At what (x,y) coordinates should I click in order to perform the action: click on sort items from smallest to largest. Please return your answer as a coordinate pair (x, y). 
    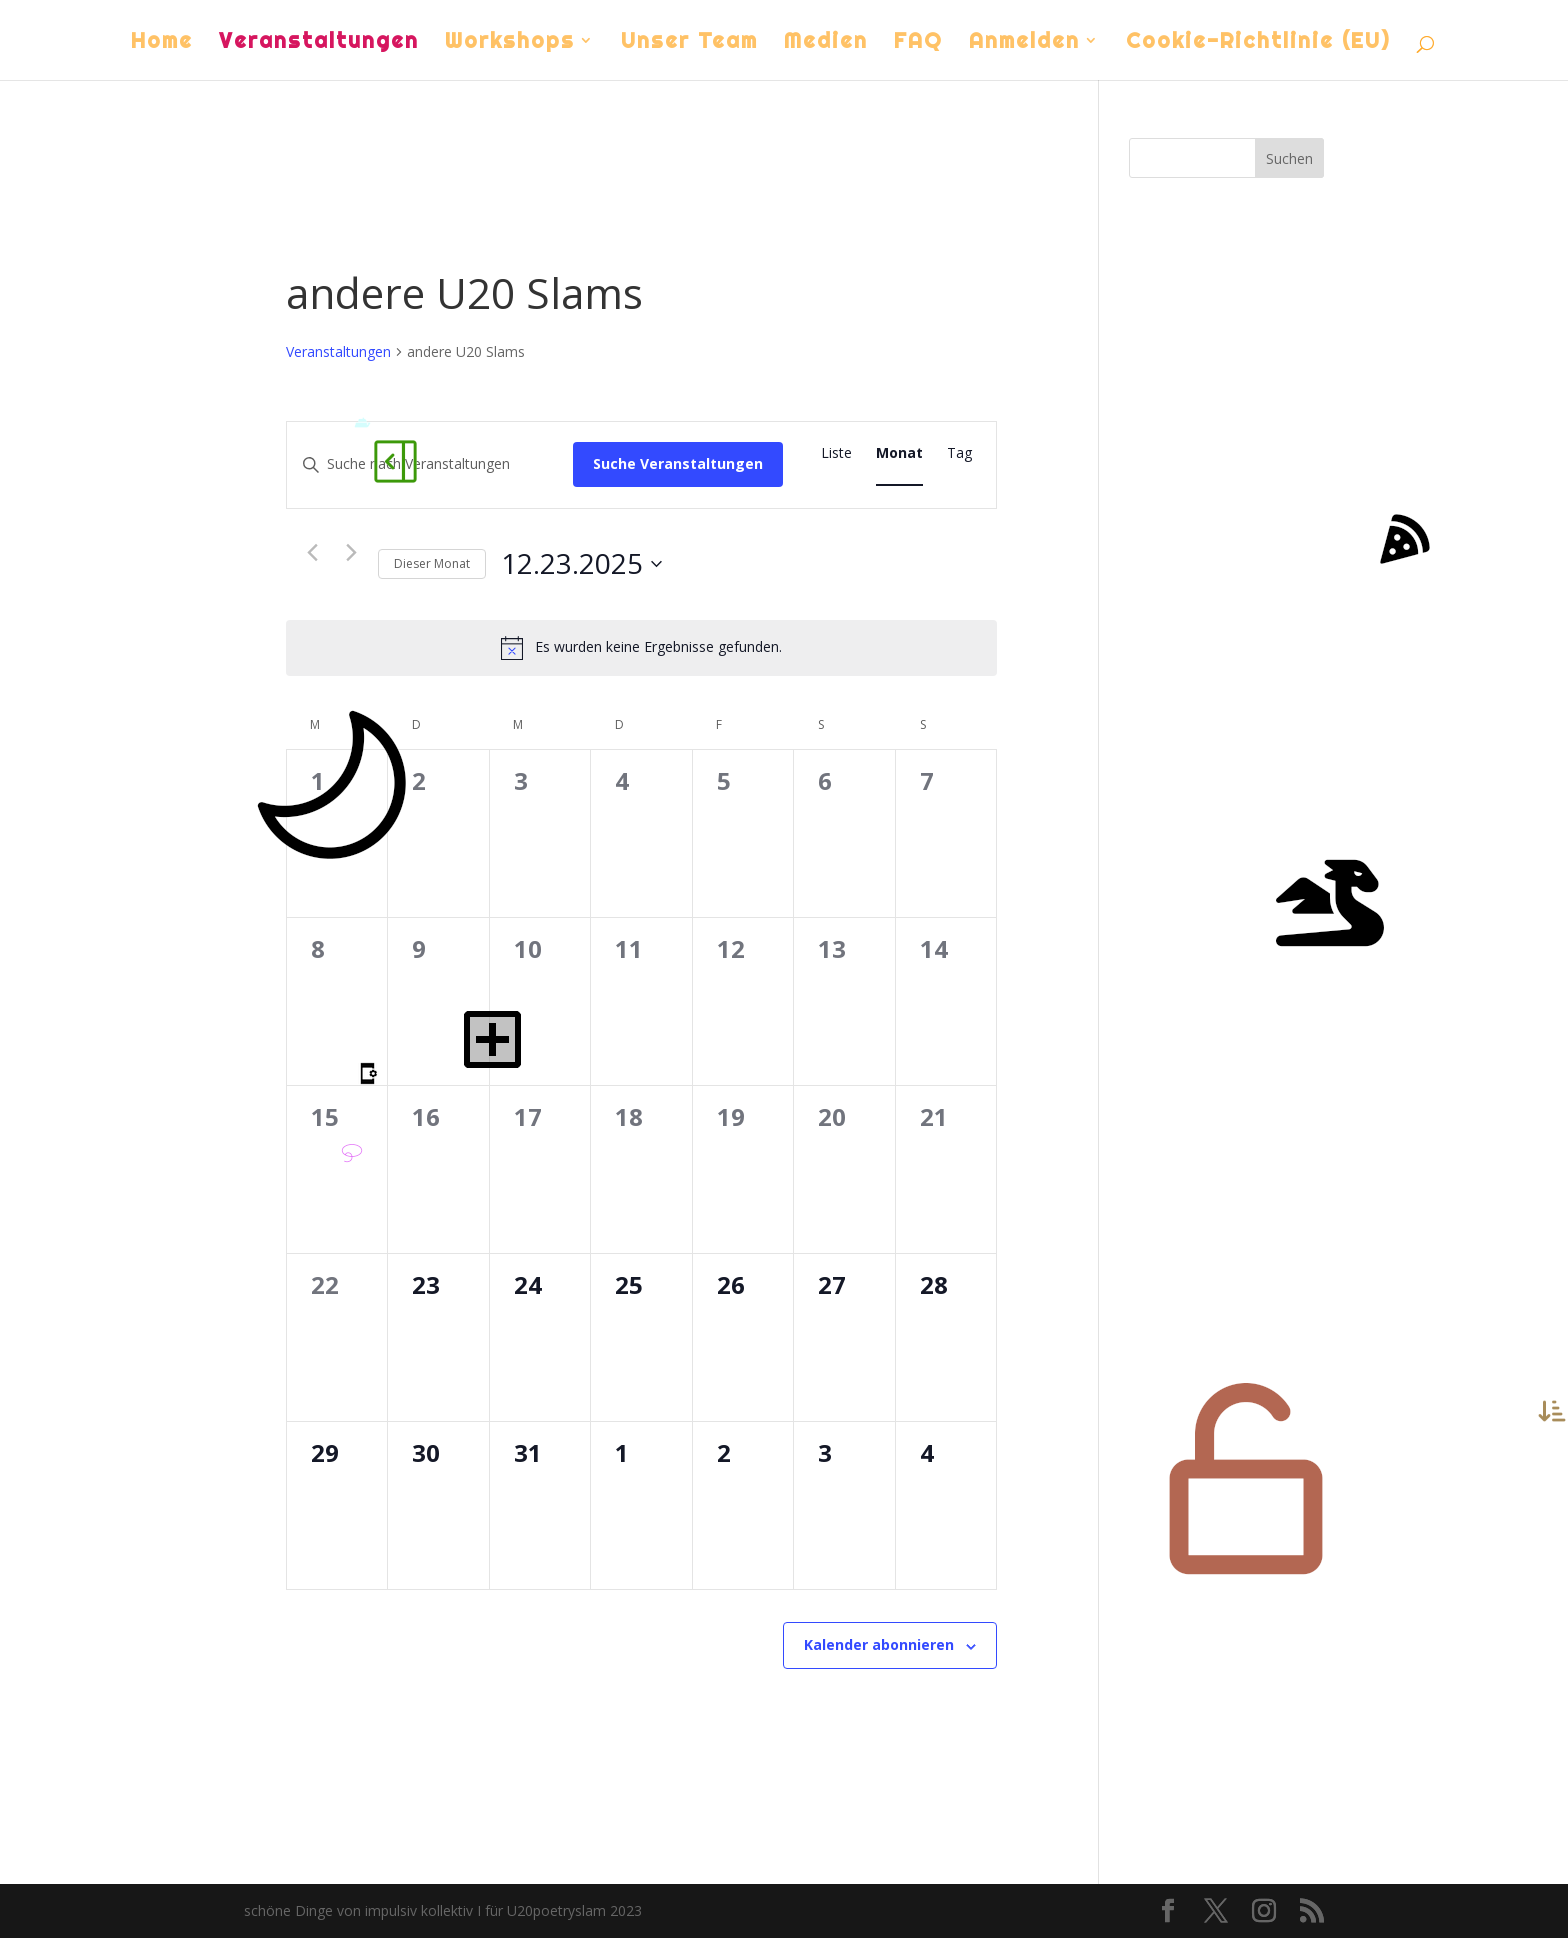
    Looking at the image, I should click on (1552, 1411).